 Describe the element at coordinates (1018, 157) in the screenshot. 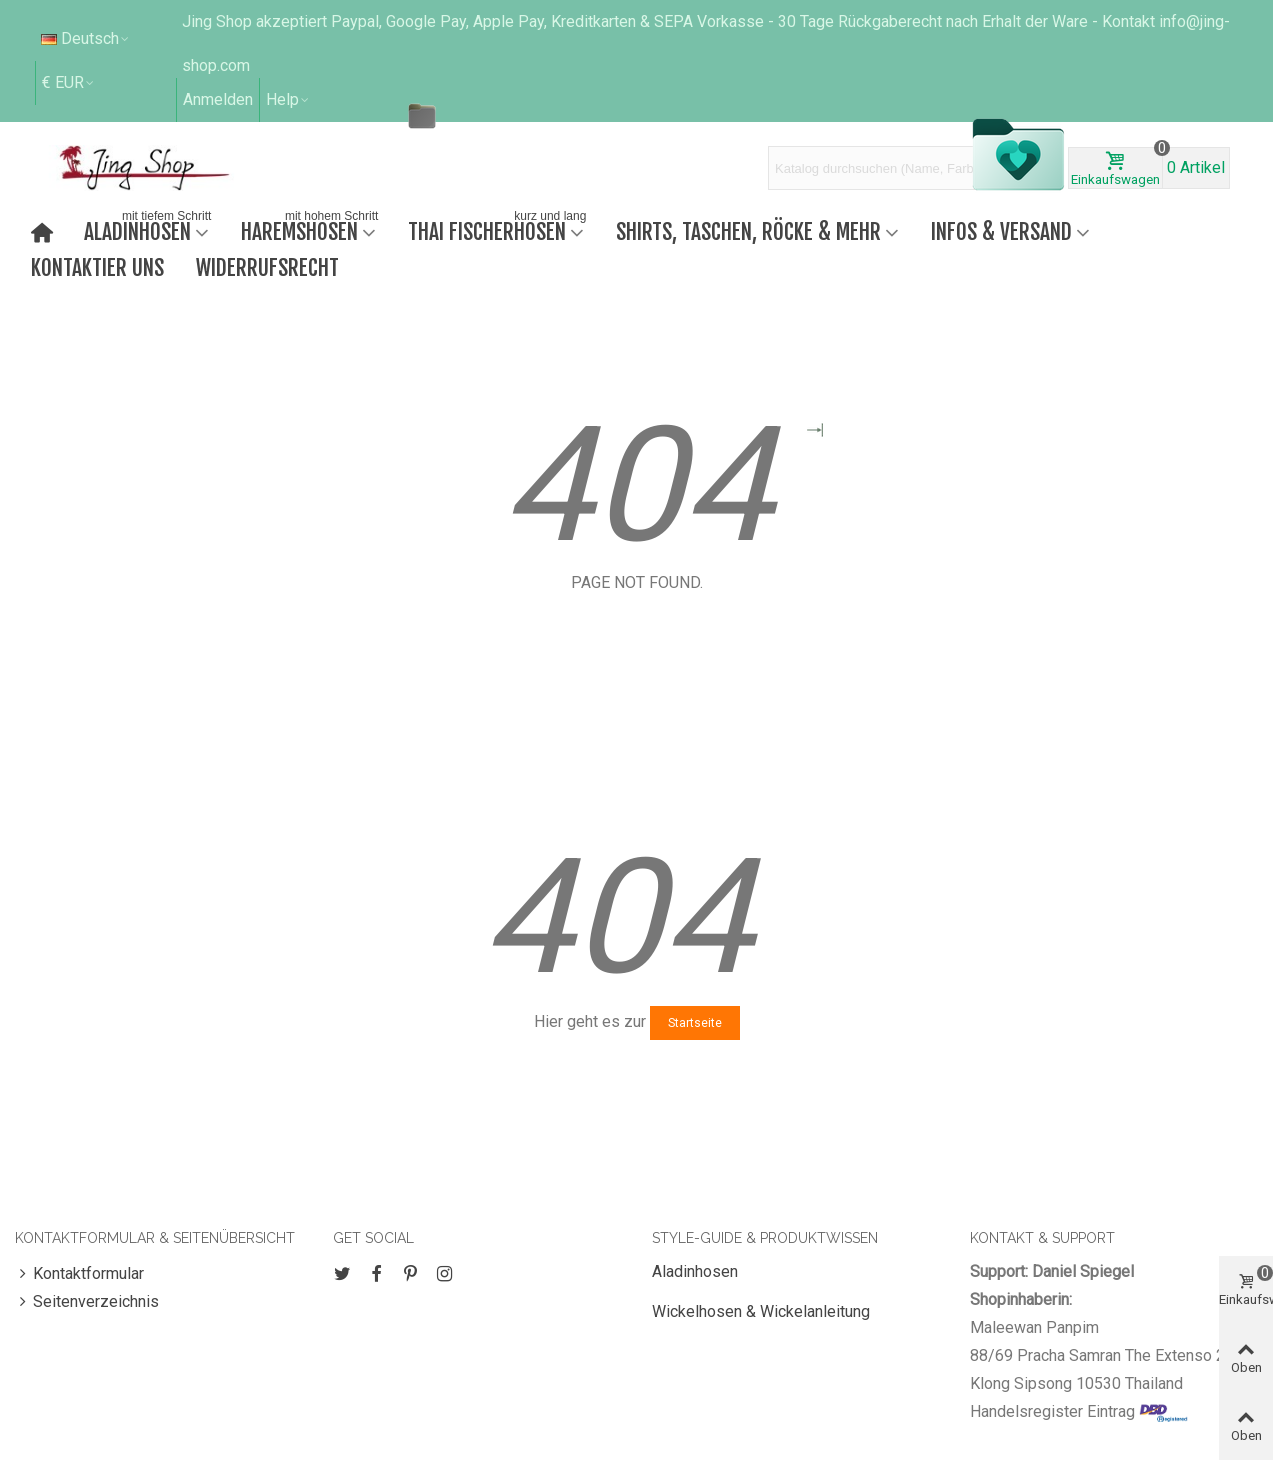

I see `open microsoft family safety folder` at that location.